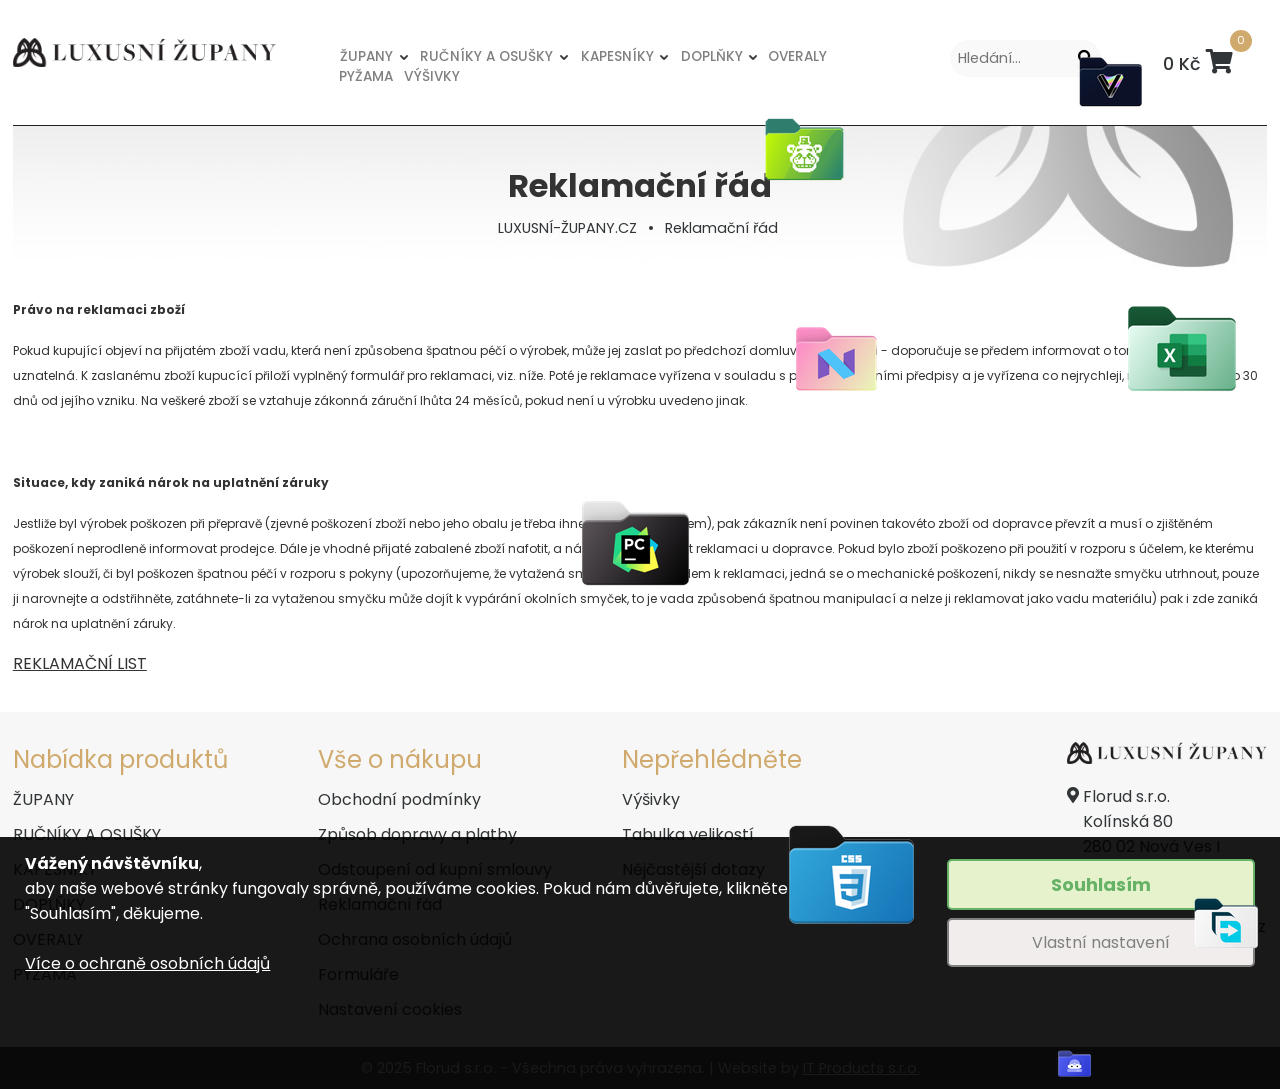 This screenshot has height=1089, width=1280. Describe the element at coordinates (1226, 925) in the screenshot. I see `open free download manager downloads folder` at that location.